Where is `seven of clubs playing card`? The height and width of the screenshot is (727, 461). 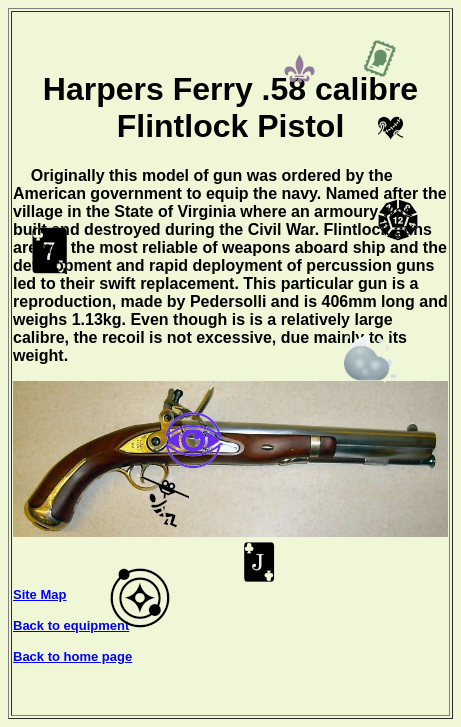 seven of clubs playing card is located at coordinates (49, 250).